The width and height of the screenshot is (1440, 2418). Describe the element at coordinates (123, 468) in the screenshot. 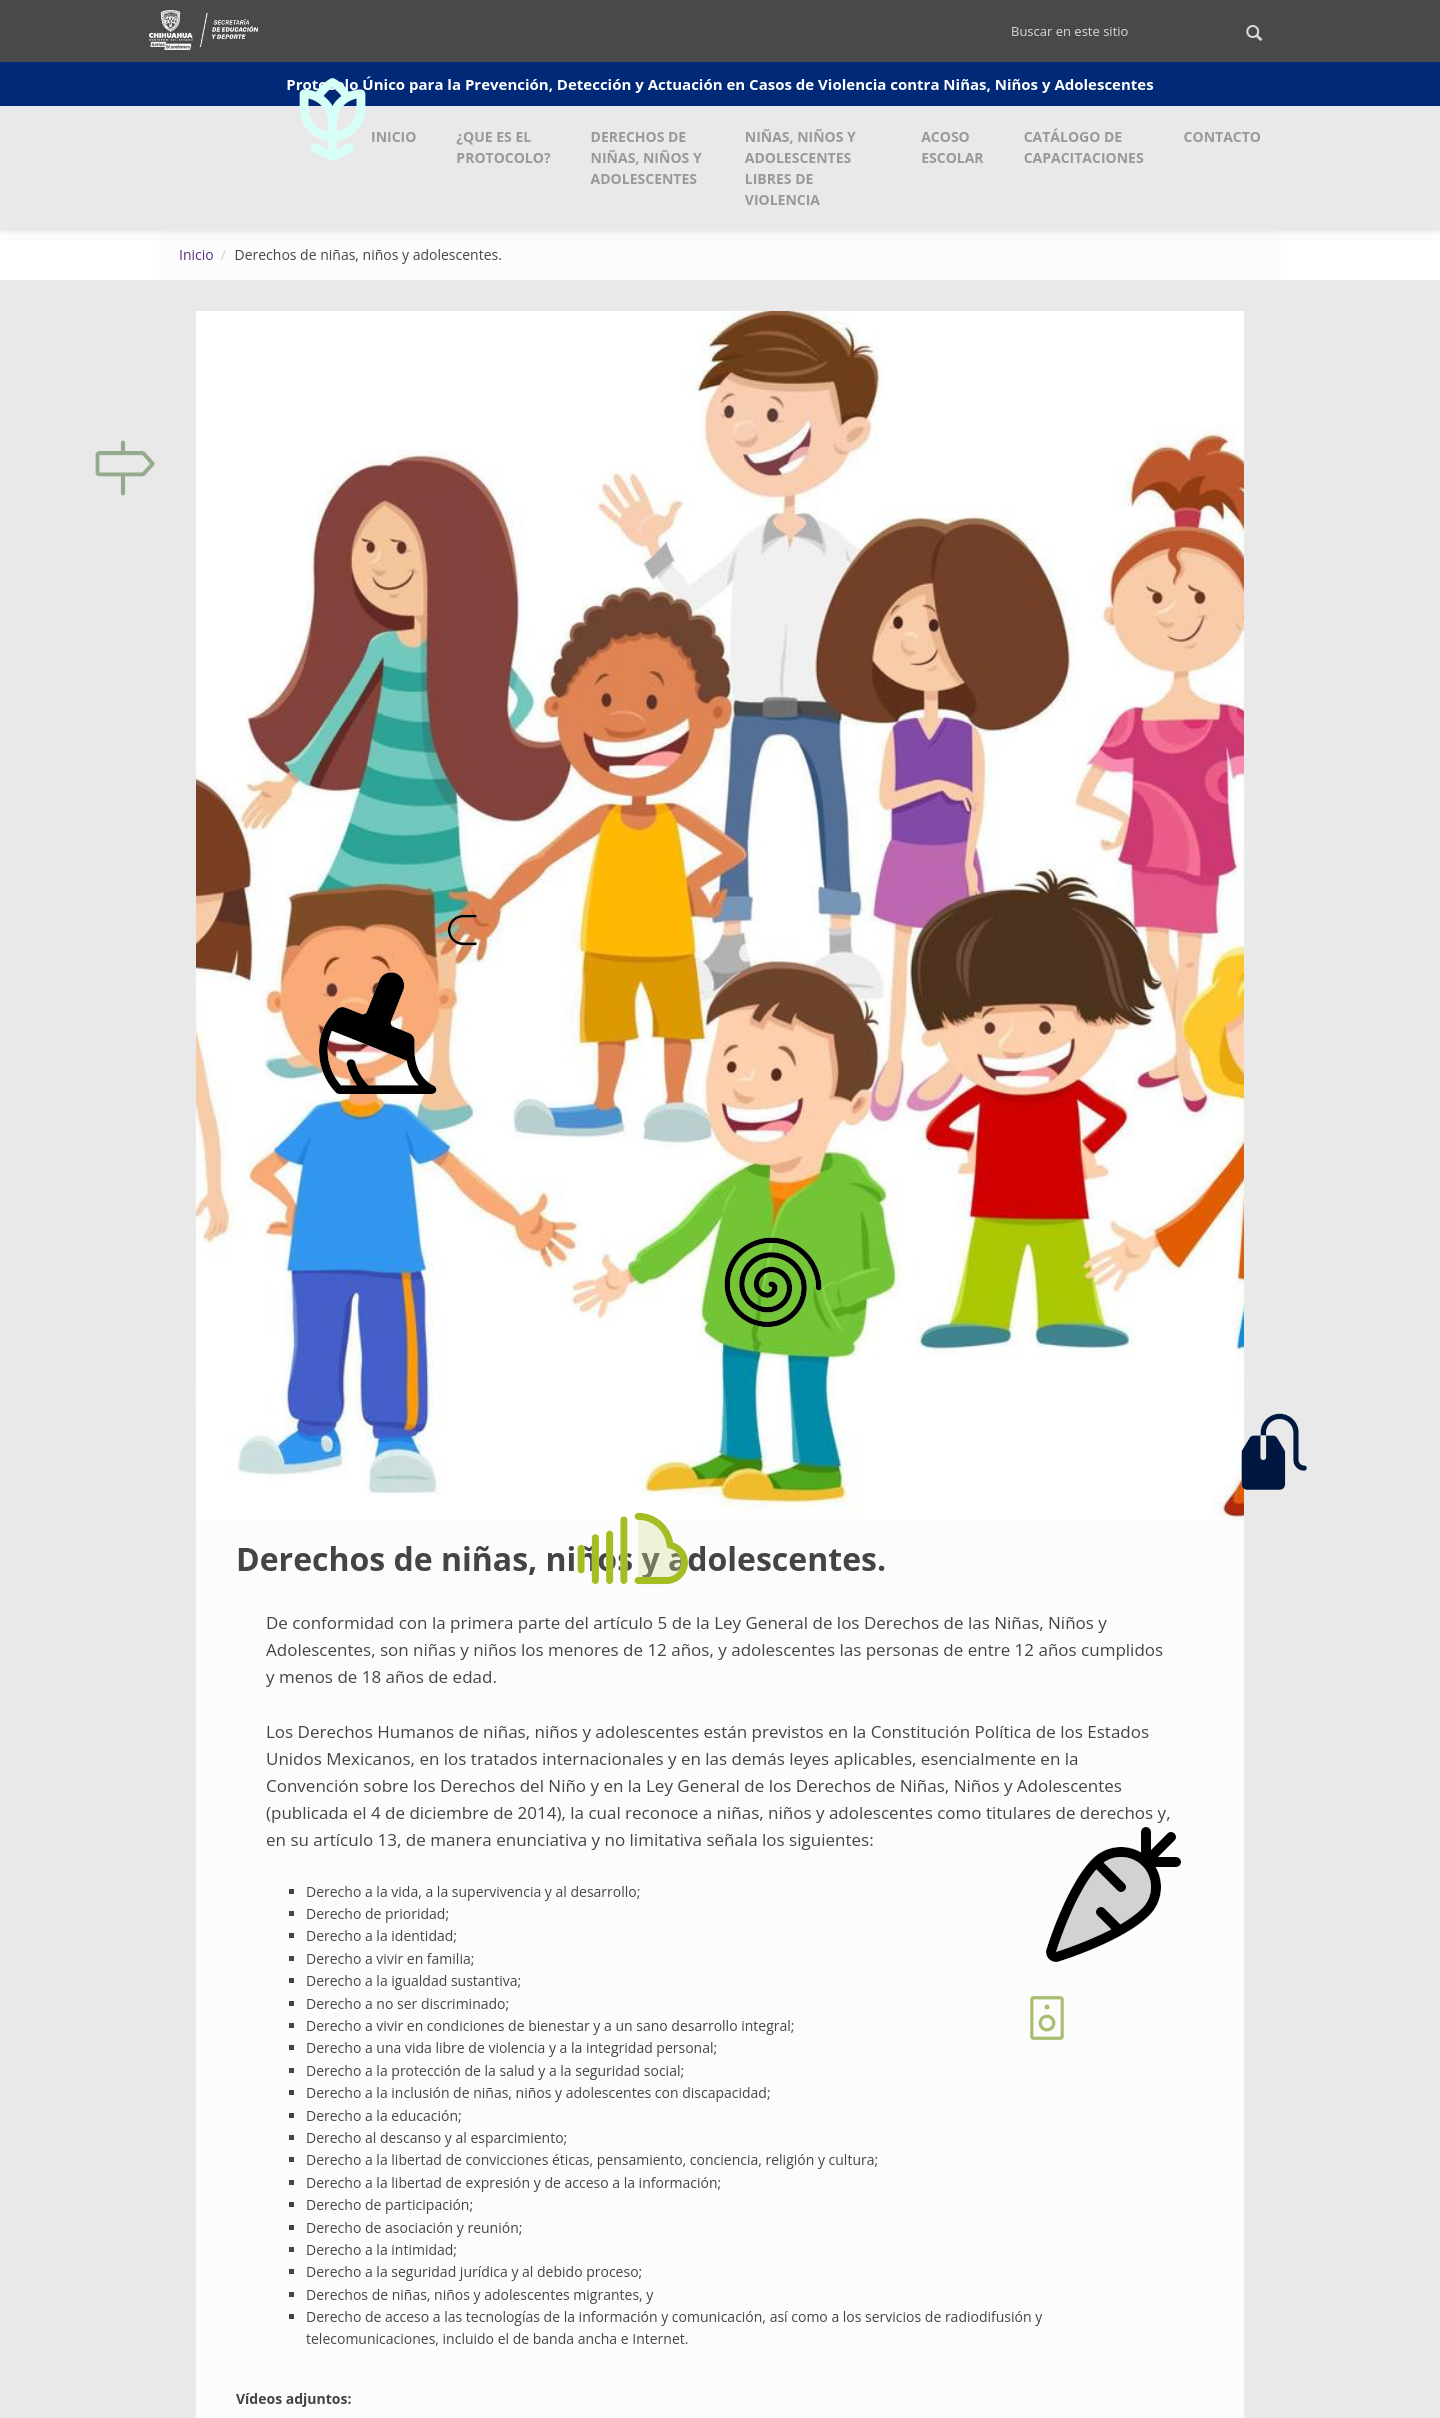

I see `navigate to directions or wayfinding` at that location.